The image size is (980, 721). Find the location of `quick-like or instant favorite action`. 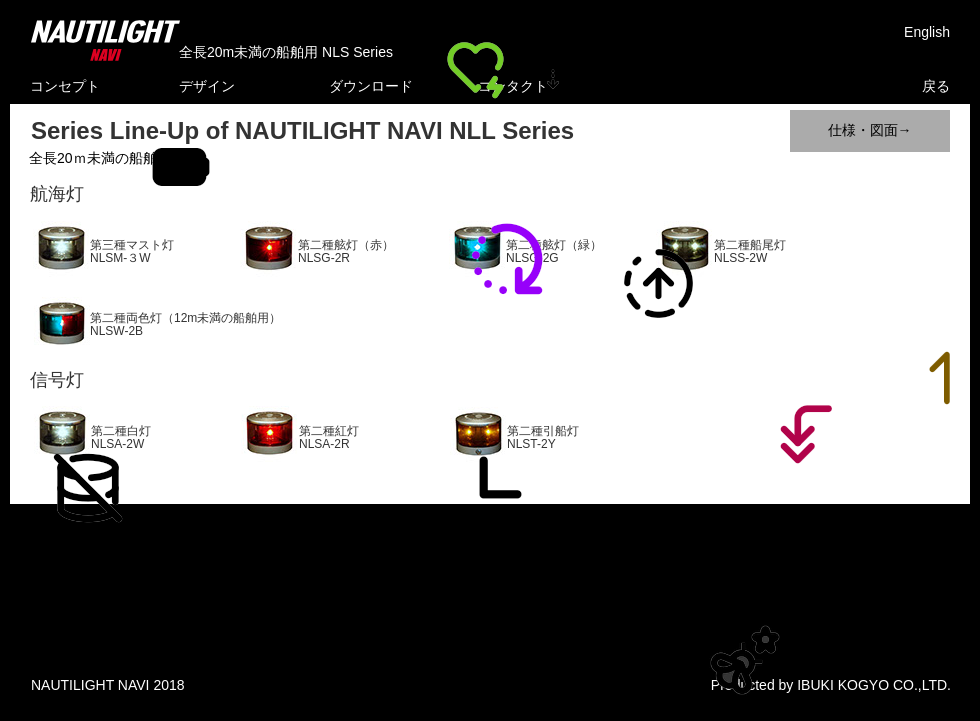

quick-like or instant favorite action is located at coordinates (475, 67).